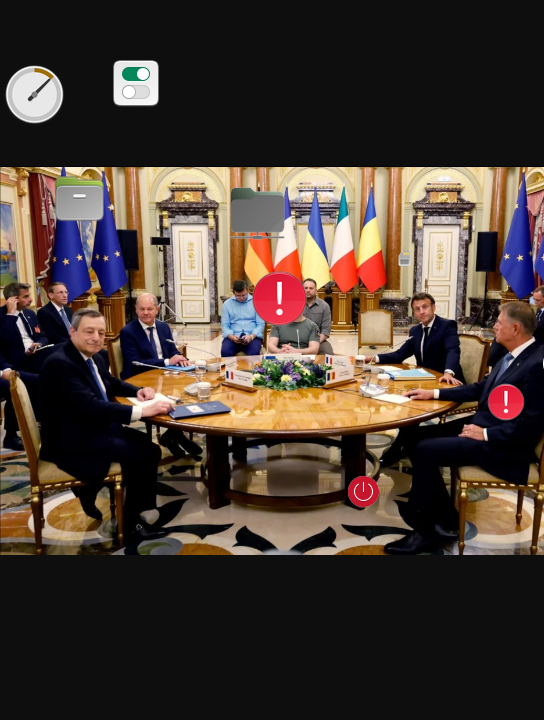 Image resolution: width=544 pixels, height=720 pixels. What do you see at coordinates (364, 492) in the screenshot?
I see `shut down the system` at bounding box center [364, 492].